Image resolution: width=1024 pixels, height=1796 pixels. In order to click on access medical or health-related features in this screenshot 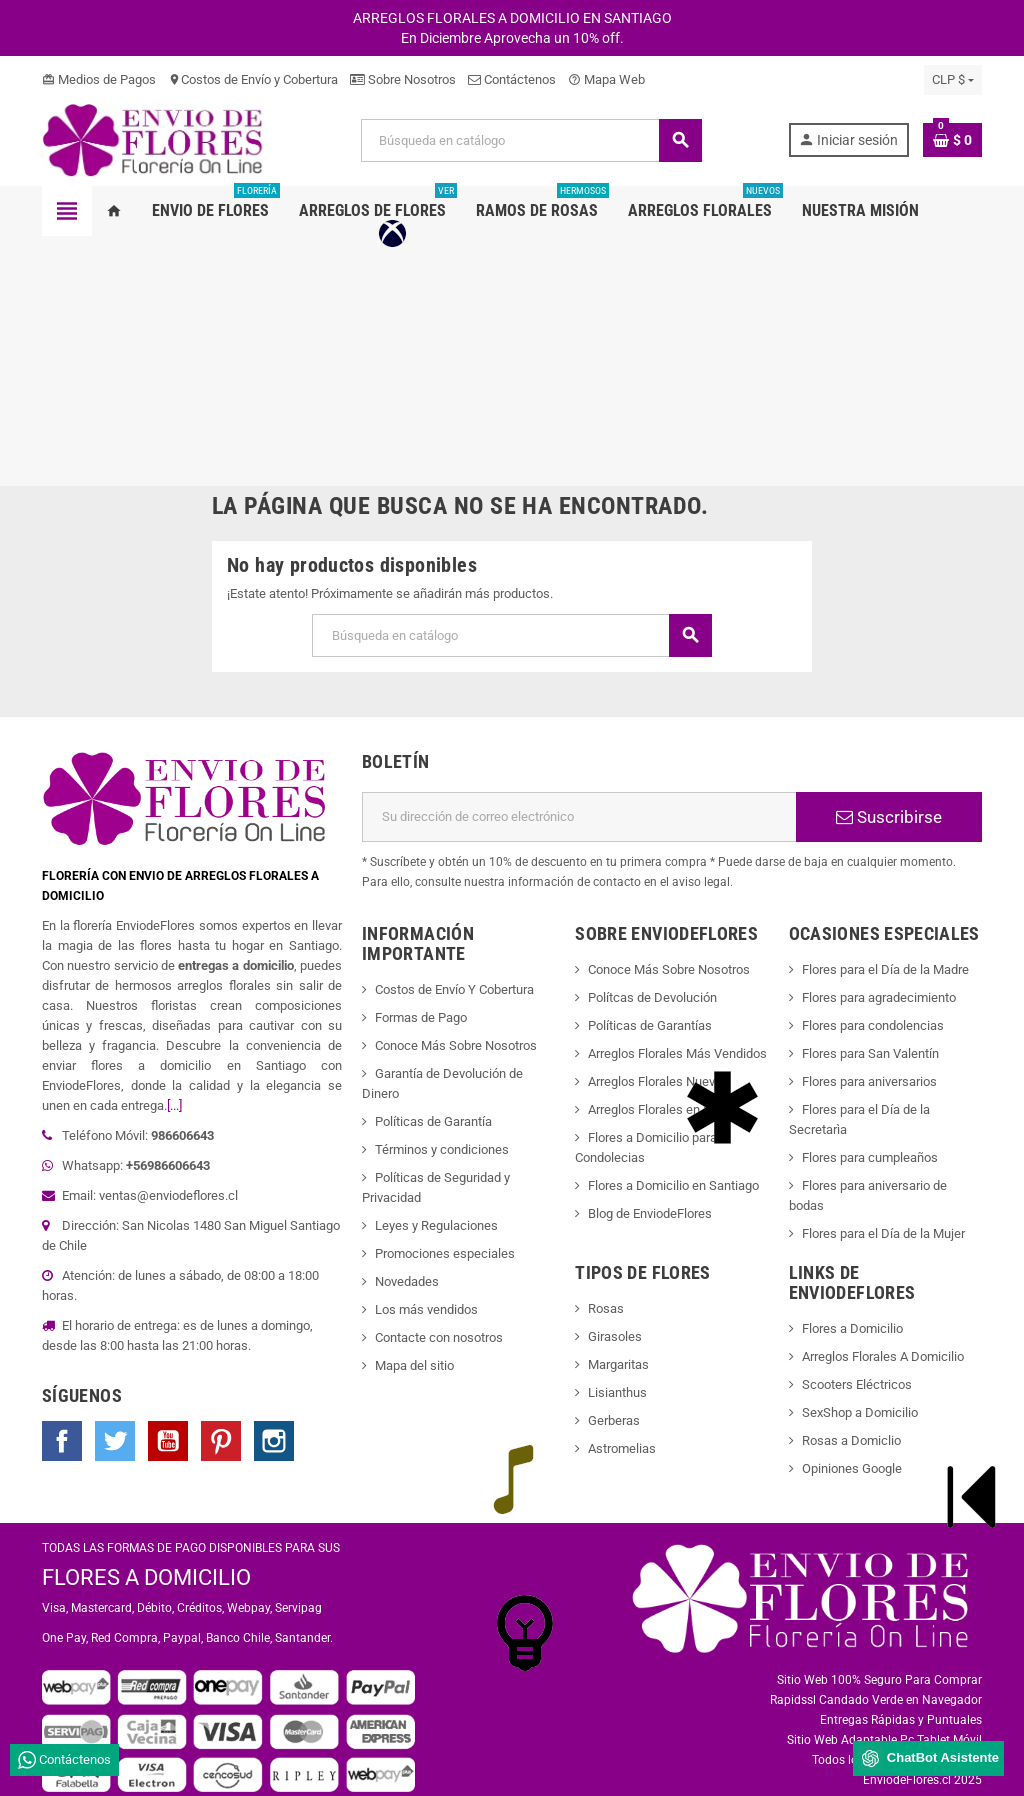, I will do `click(722, 1107)`.